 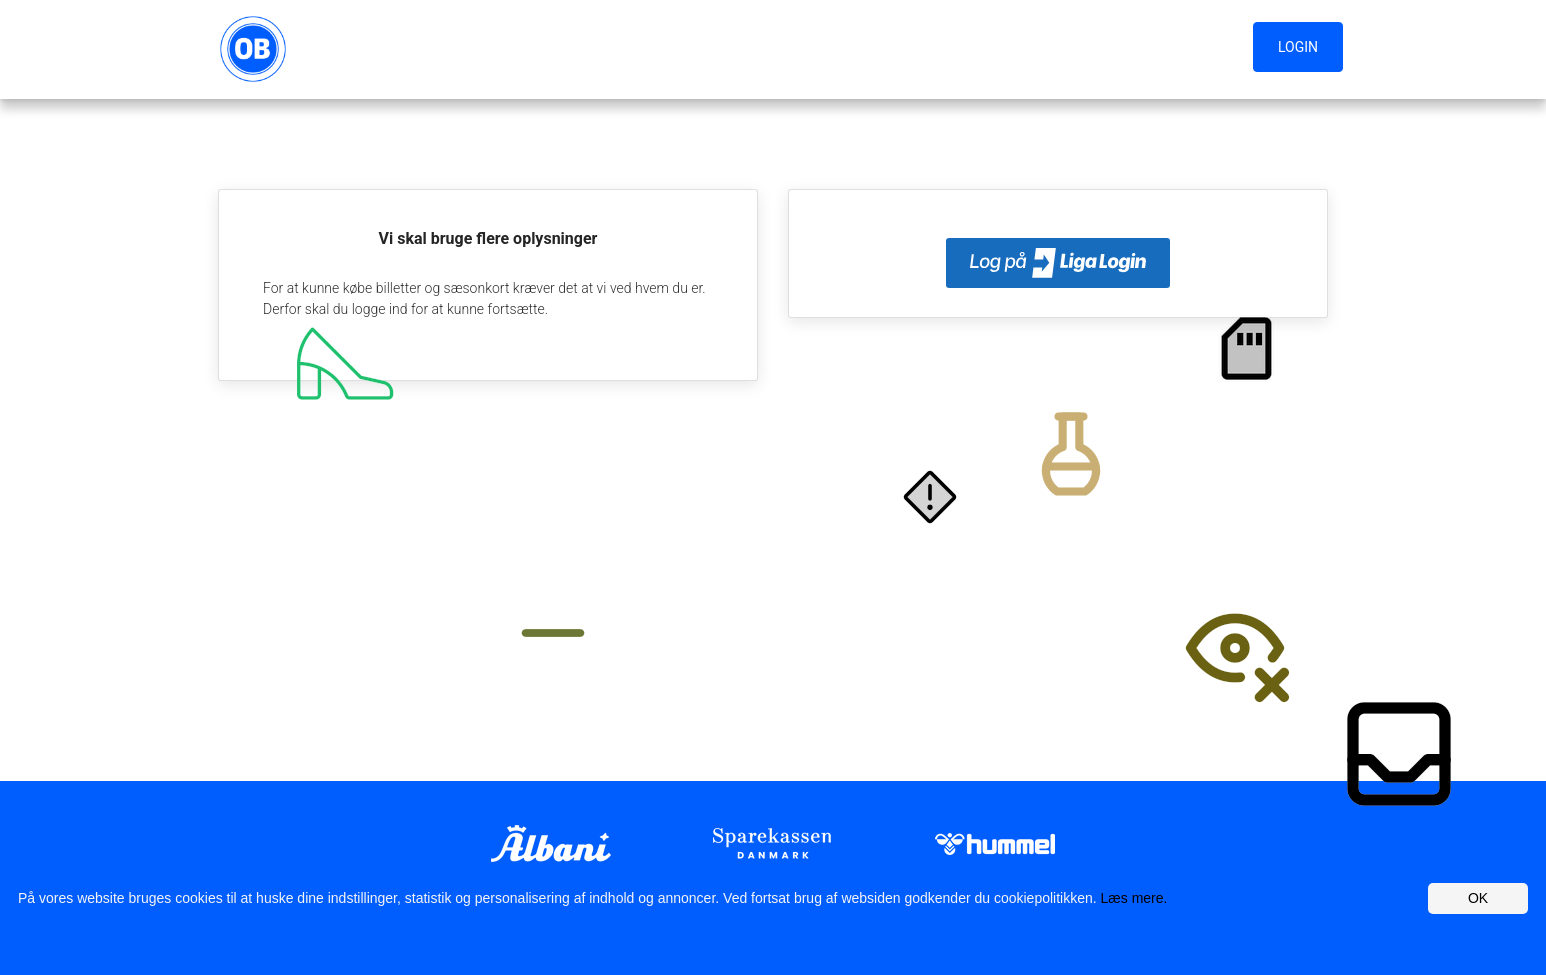 What do you see at coordinates (1071, 454) in the screenshot?
I see `access lab or experiment features` at bounding box center [1071, 454].